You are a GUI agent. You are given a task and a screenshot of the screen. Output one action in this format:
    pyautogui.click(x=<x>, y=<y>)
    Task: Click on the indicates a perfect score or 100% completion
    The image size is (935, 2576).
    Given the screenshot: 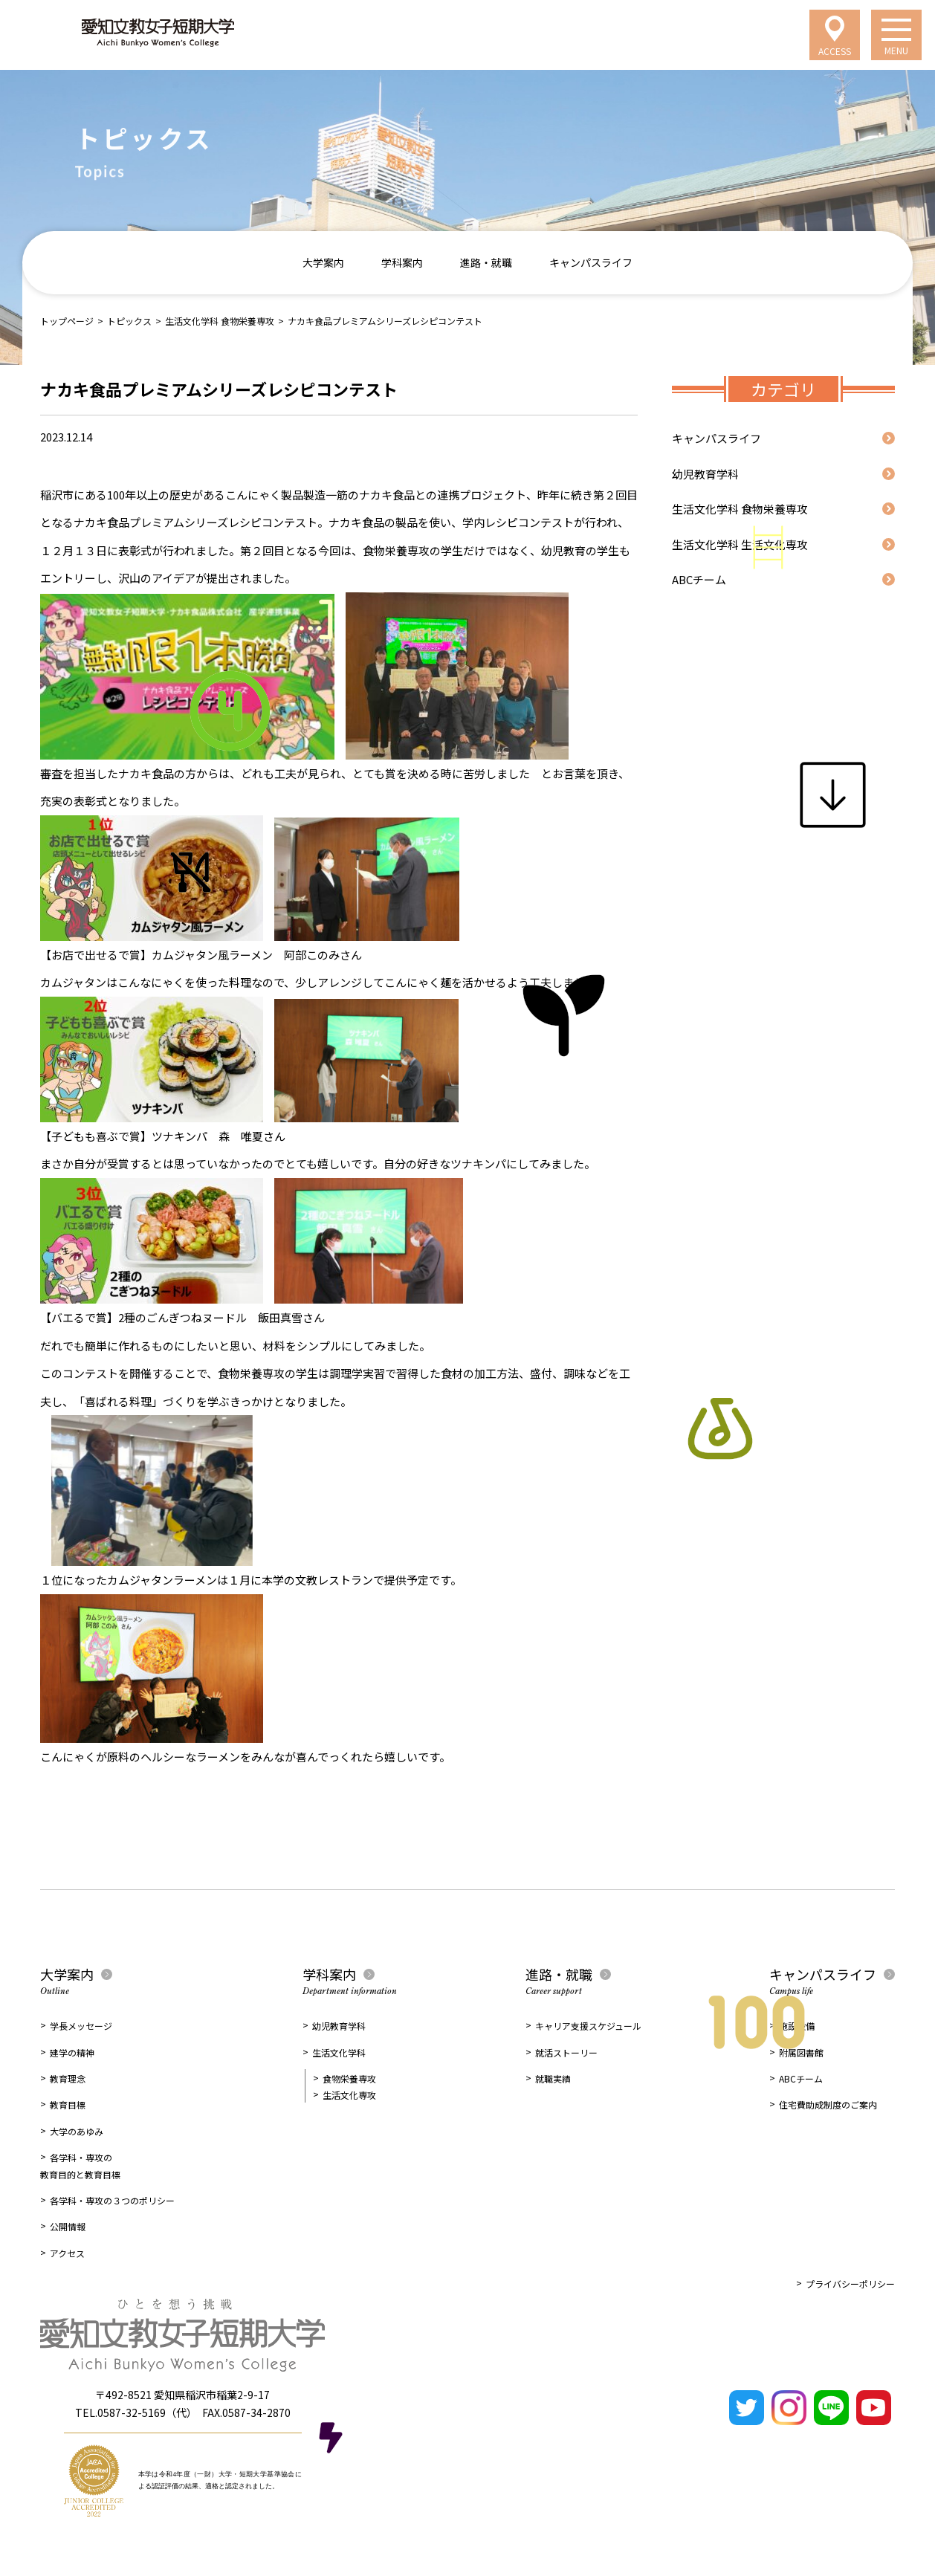 What is the action you would take?
    pyautogui.click(x=757, y=2022)
    